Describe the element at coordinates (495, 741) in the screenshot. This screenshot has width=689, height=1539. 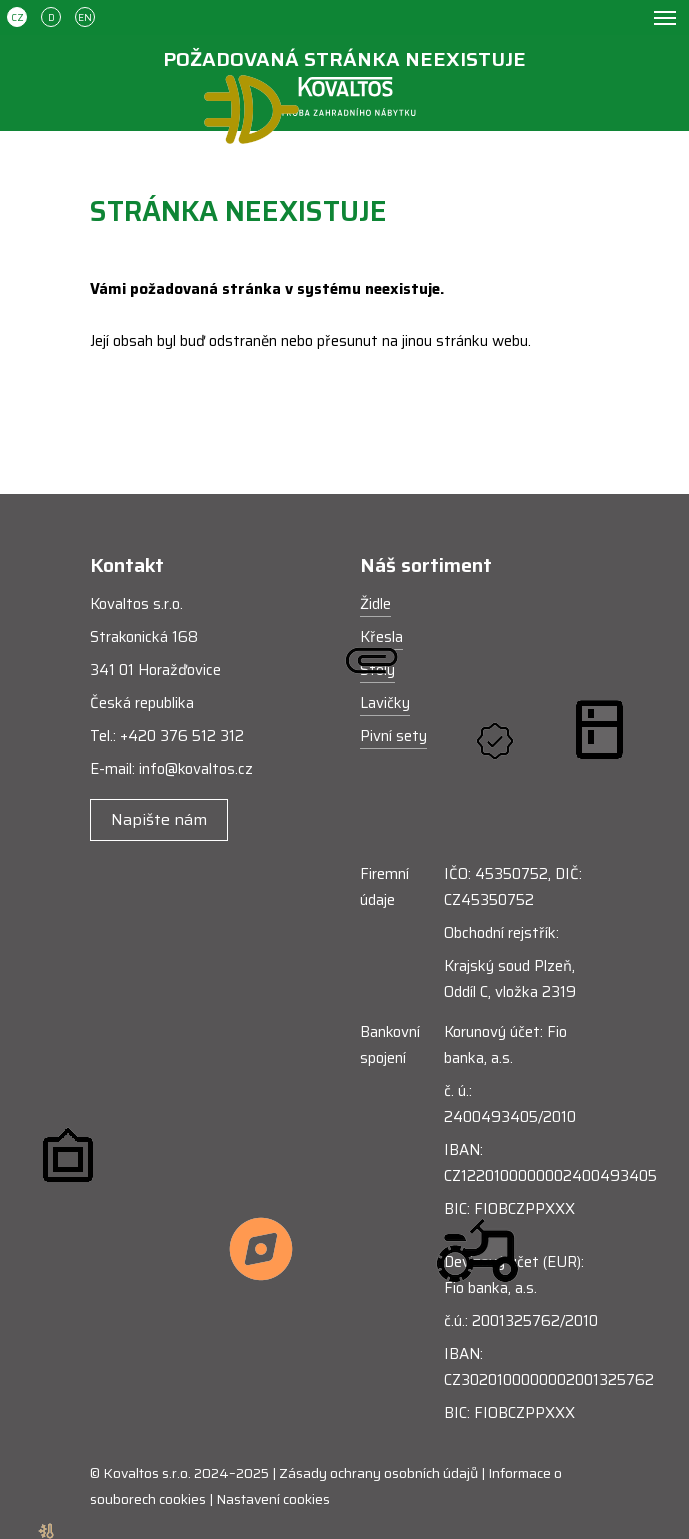
I see `verified or authenticated status` at that location.